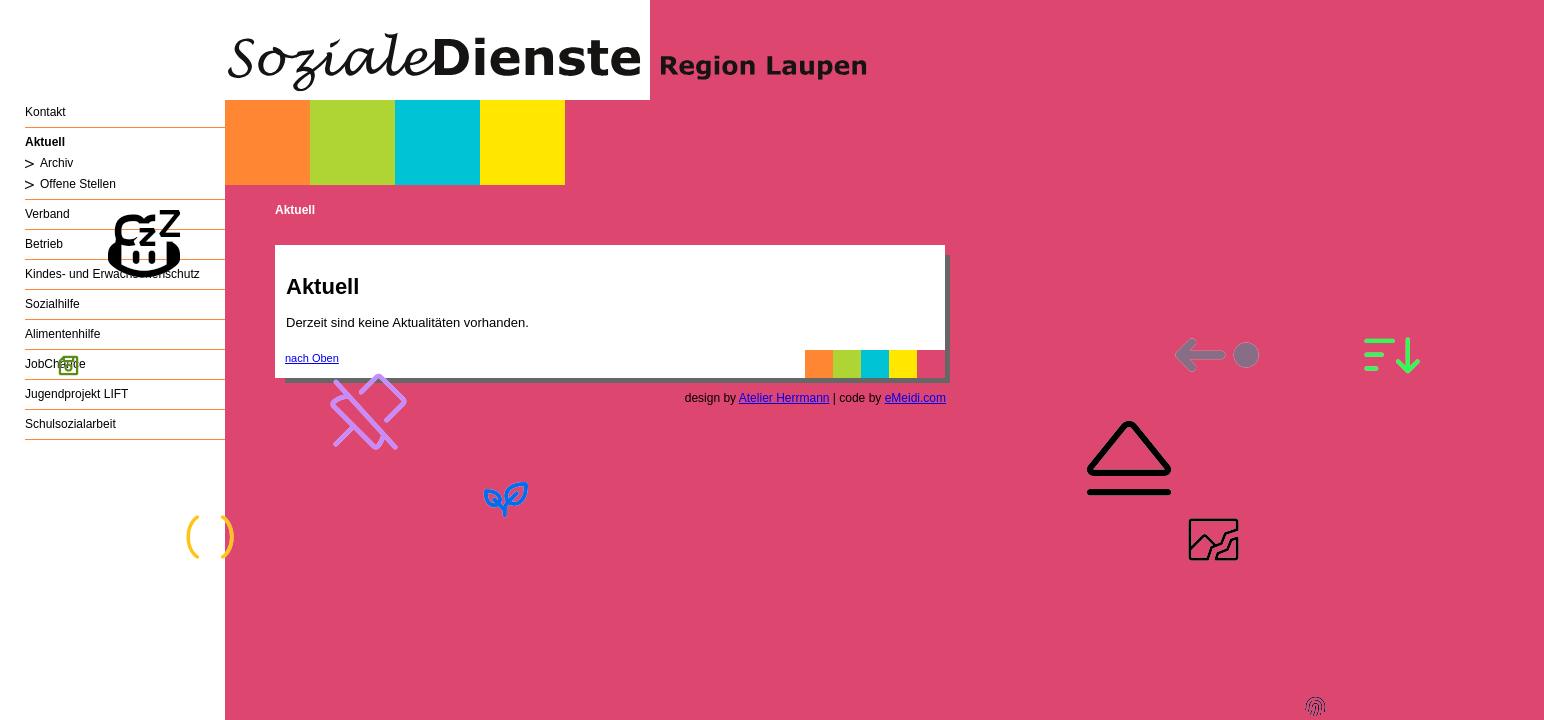 The image size is (1544, 720). What do you see at coordinates (144, 246) in the screenshot?
I see `temporarily disable github copilot suggestions` at bounding box center [144, 246].